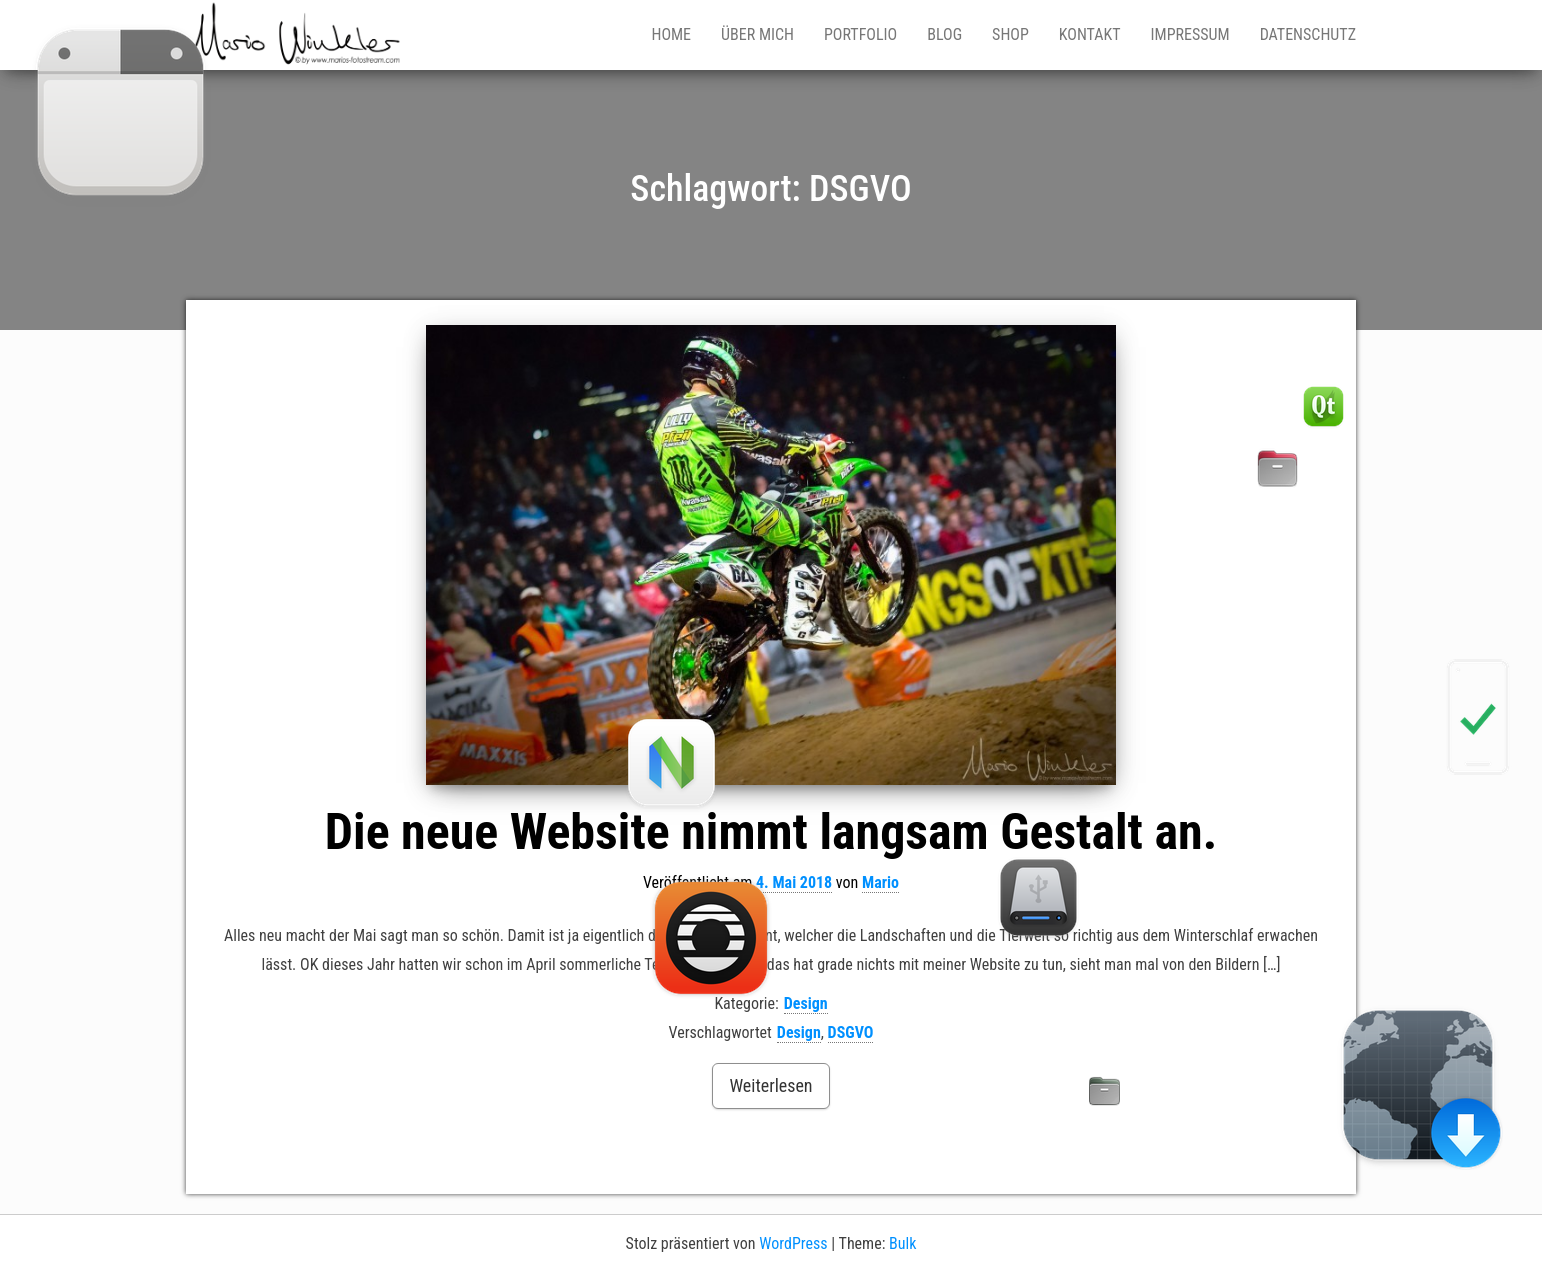 The image size is (1542, 1283). What do you see at coordinates (1277, 468) in the screenshot?
I see `open the file manager application` at bounding box center [1277, 468].